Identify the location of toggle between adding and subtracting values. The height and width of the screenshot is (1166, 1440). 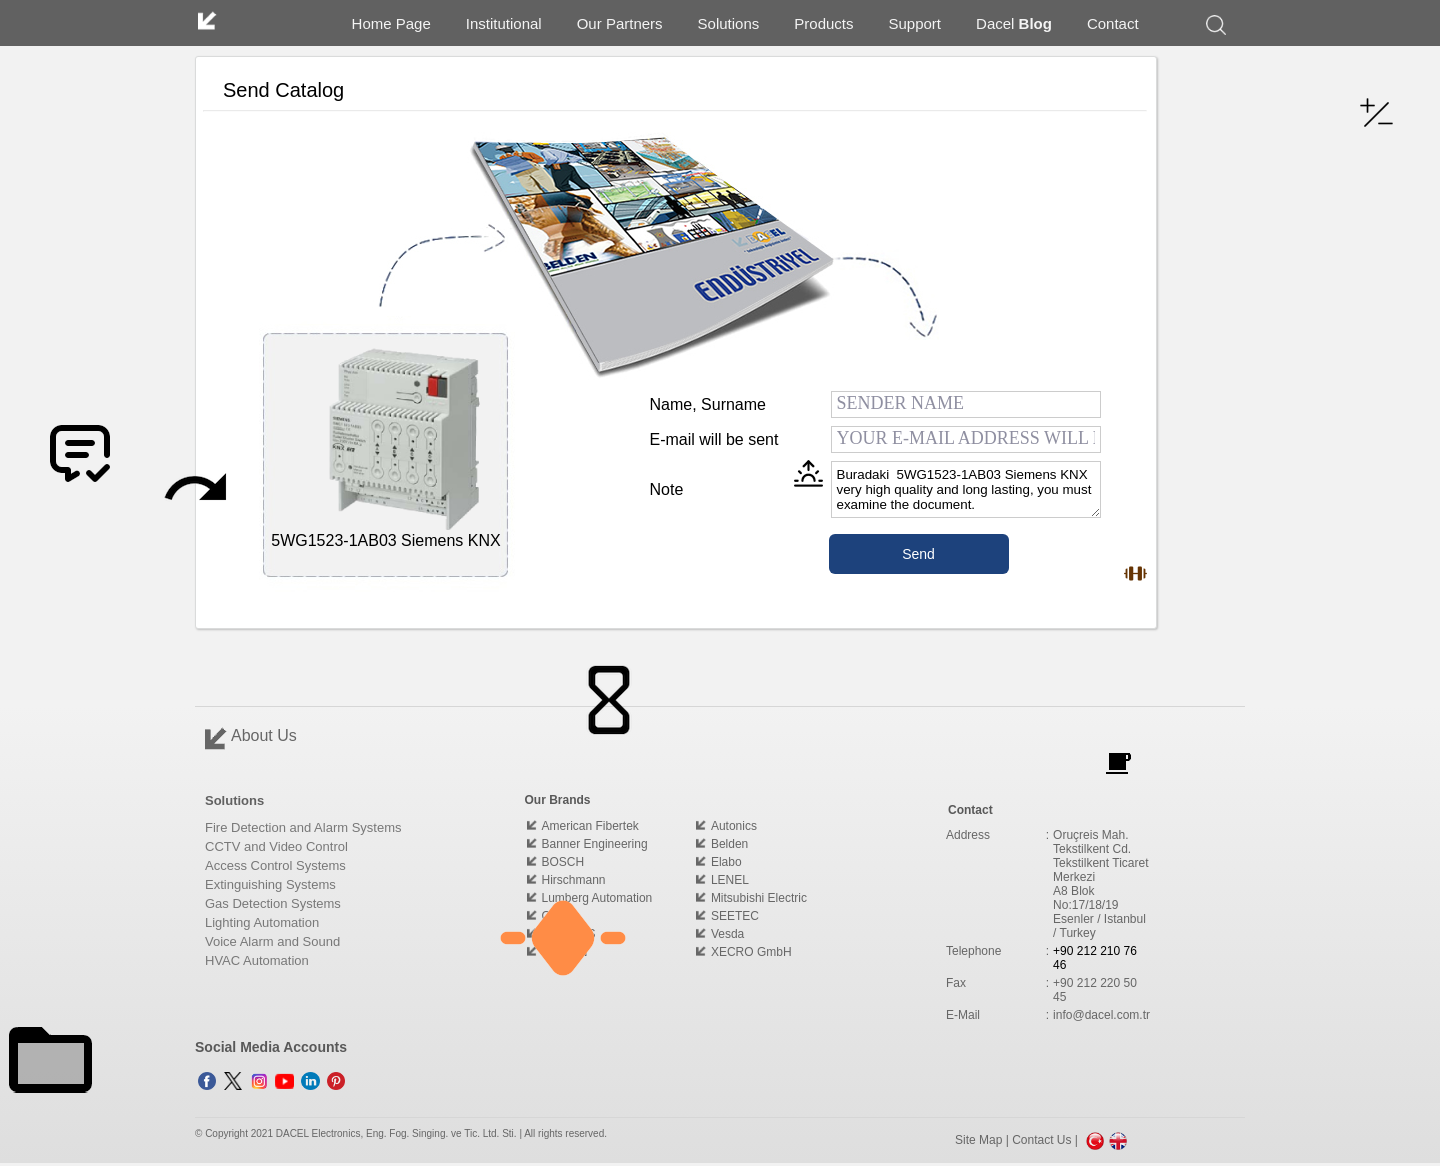
(1376, 114).